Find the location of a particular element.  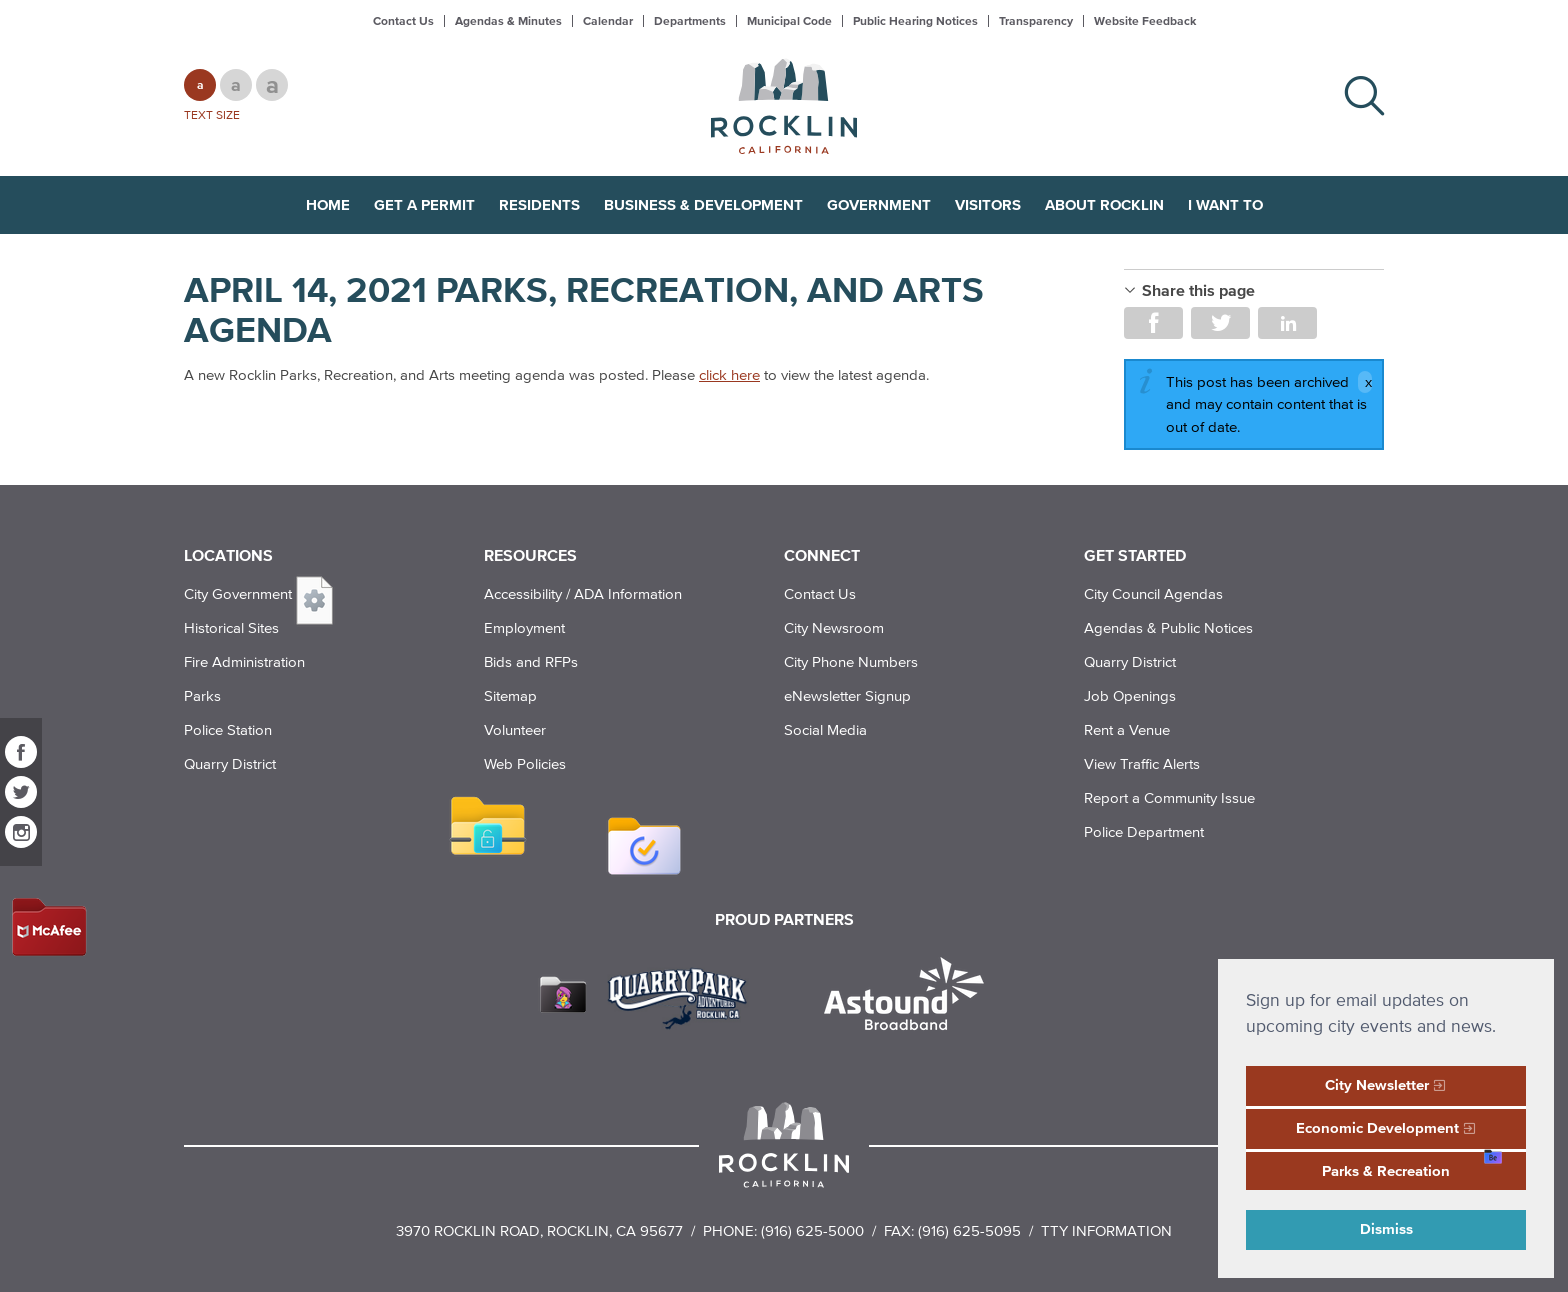

open your Behance projects folder is located at coordinates (1493, 1157).